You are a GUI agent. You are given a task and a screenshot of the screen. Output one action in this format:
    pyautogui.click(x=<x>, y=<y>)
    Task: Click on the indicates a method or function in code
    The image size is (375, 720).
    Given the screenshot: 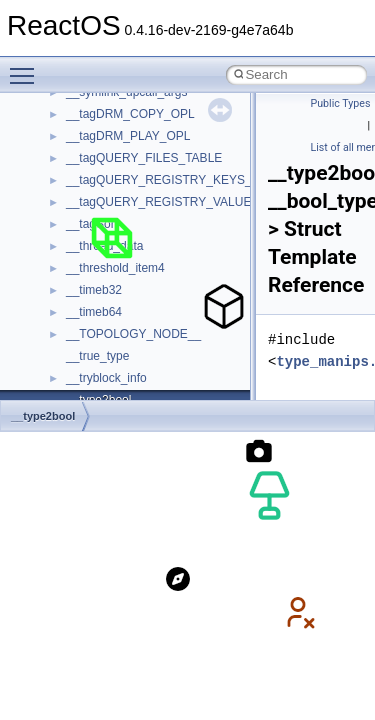 What is the action you would take?
    pyautogui.click(x=224, y=307)
    